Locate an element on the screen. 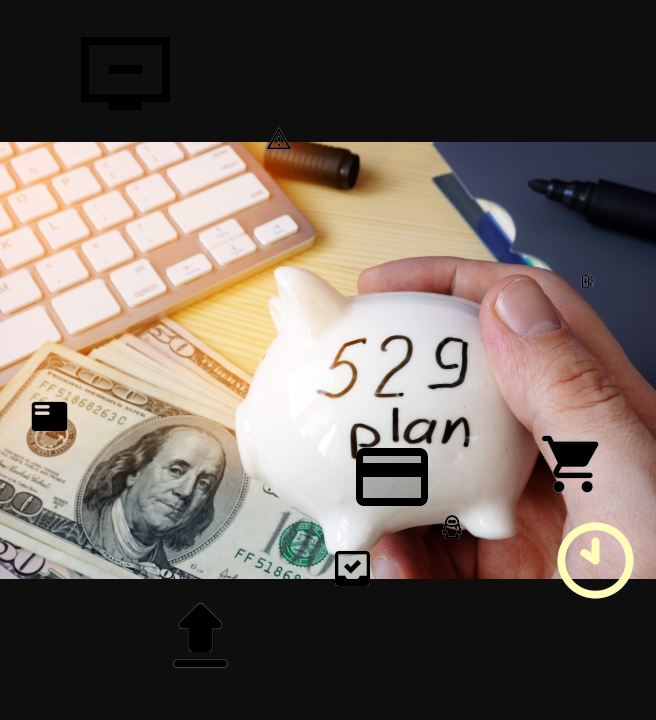 The height and width of the screenshot is (720, 656). mark all inbox messages as read is located at coordinates (352, 568).